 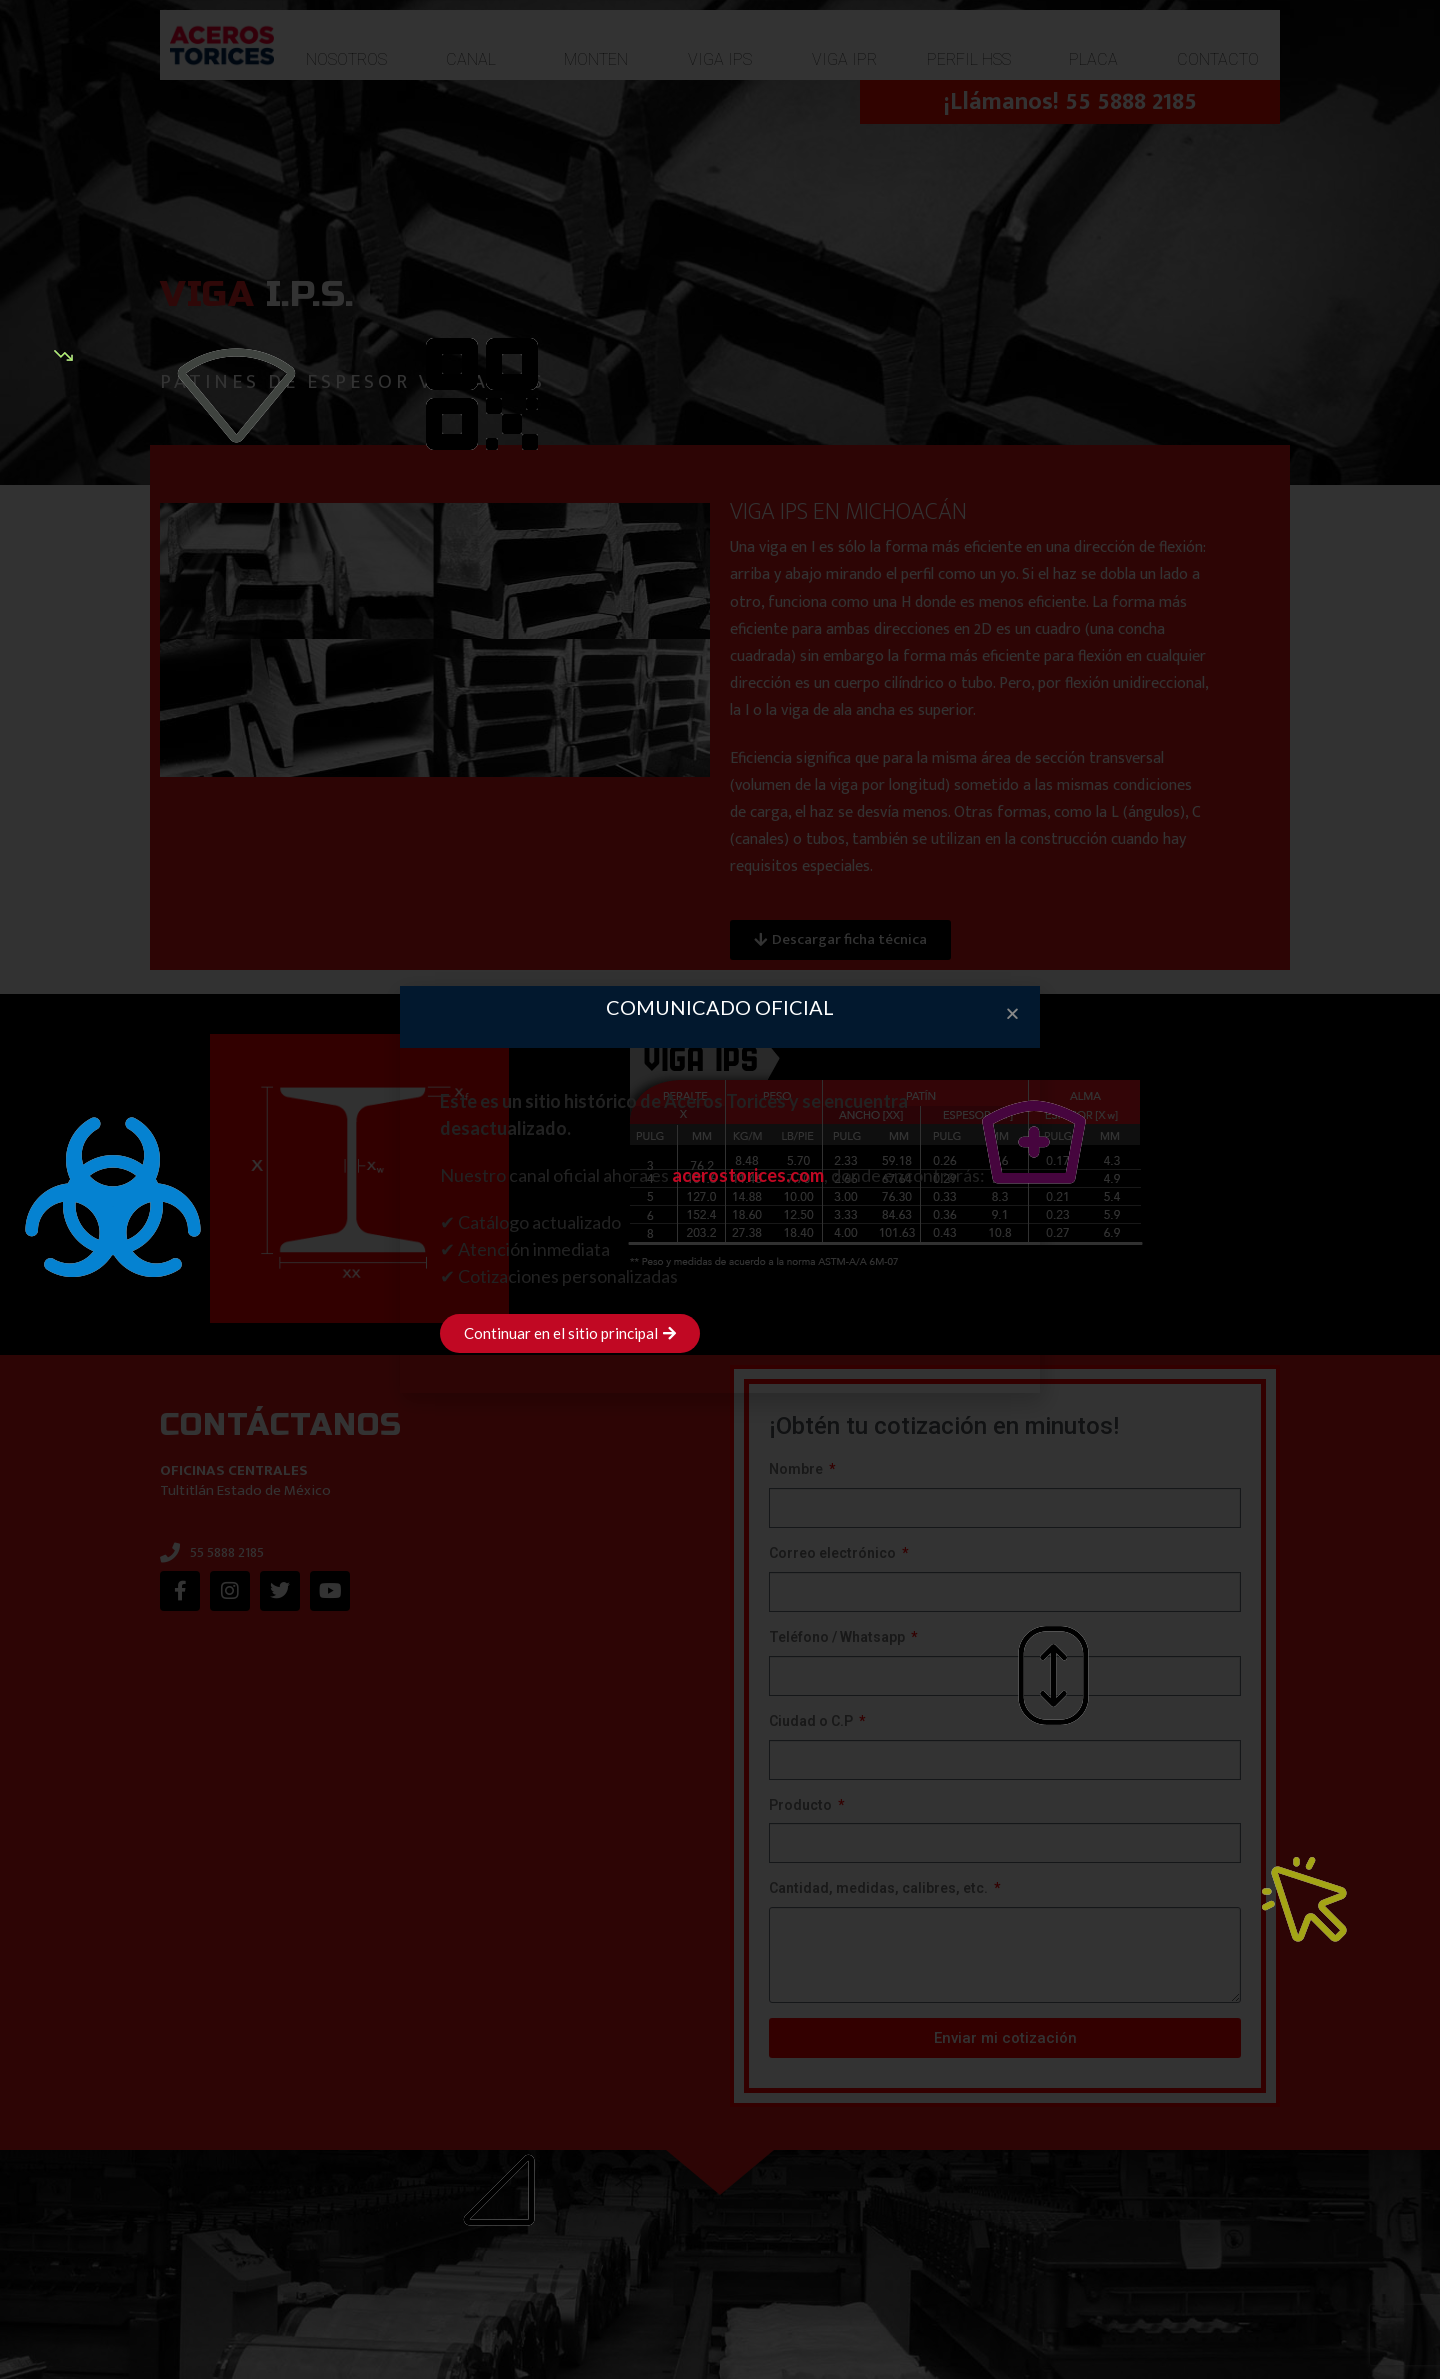 I want to click on click or tap to interact, so click(x=1309, y=1904).